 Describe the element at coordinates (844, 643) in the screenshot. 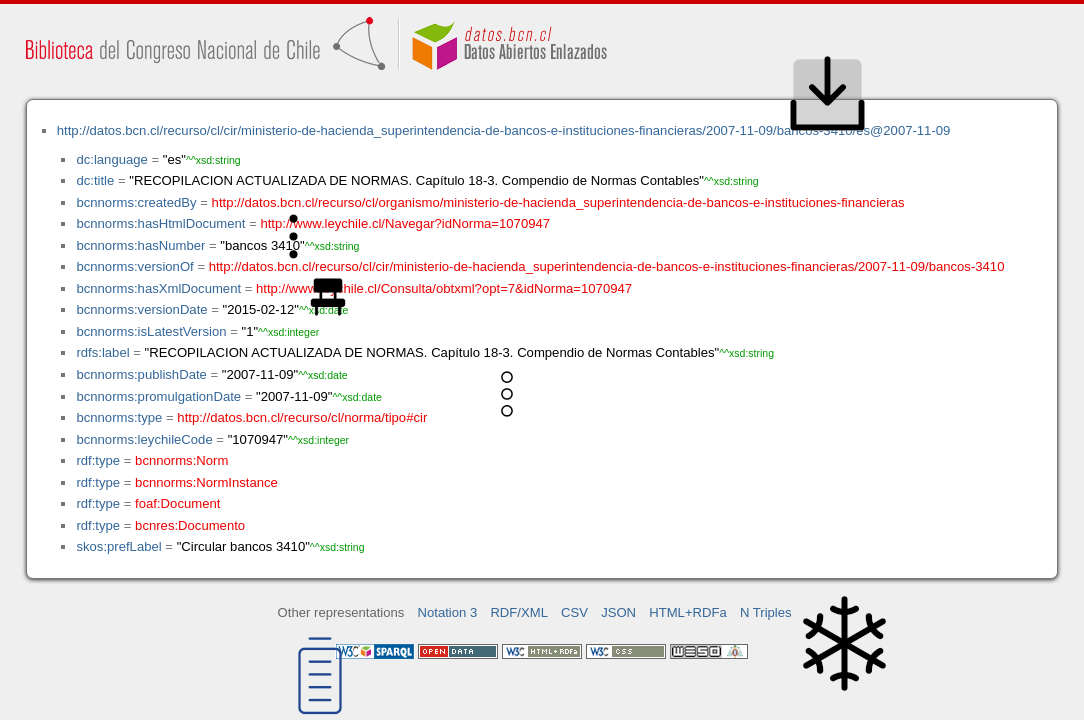

I see `indicates cold or winter weather conditions` at that location.